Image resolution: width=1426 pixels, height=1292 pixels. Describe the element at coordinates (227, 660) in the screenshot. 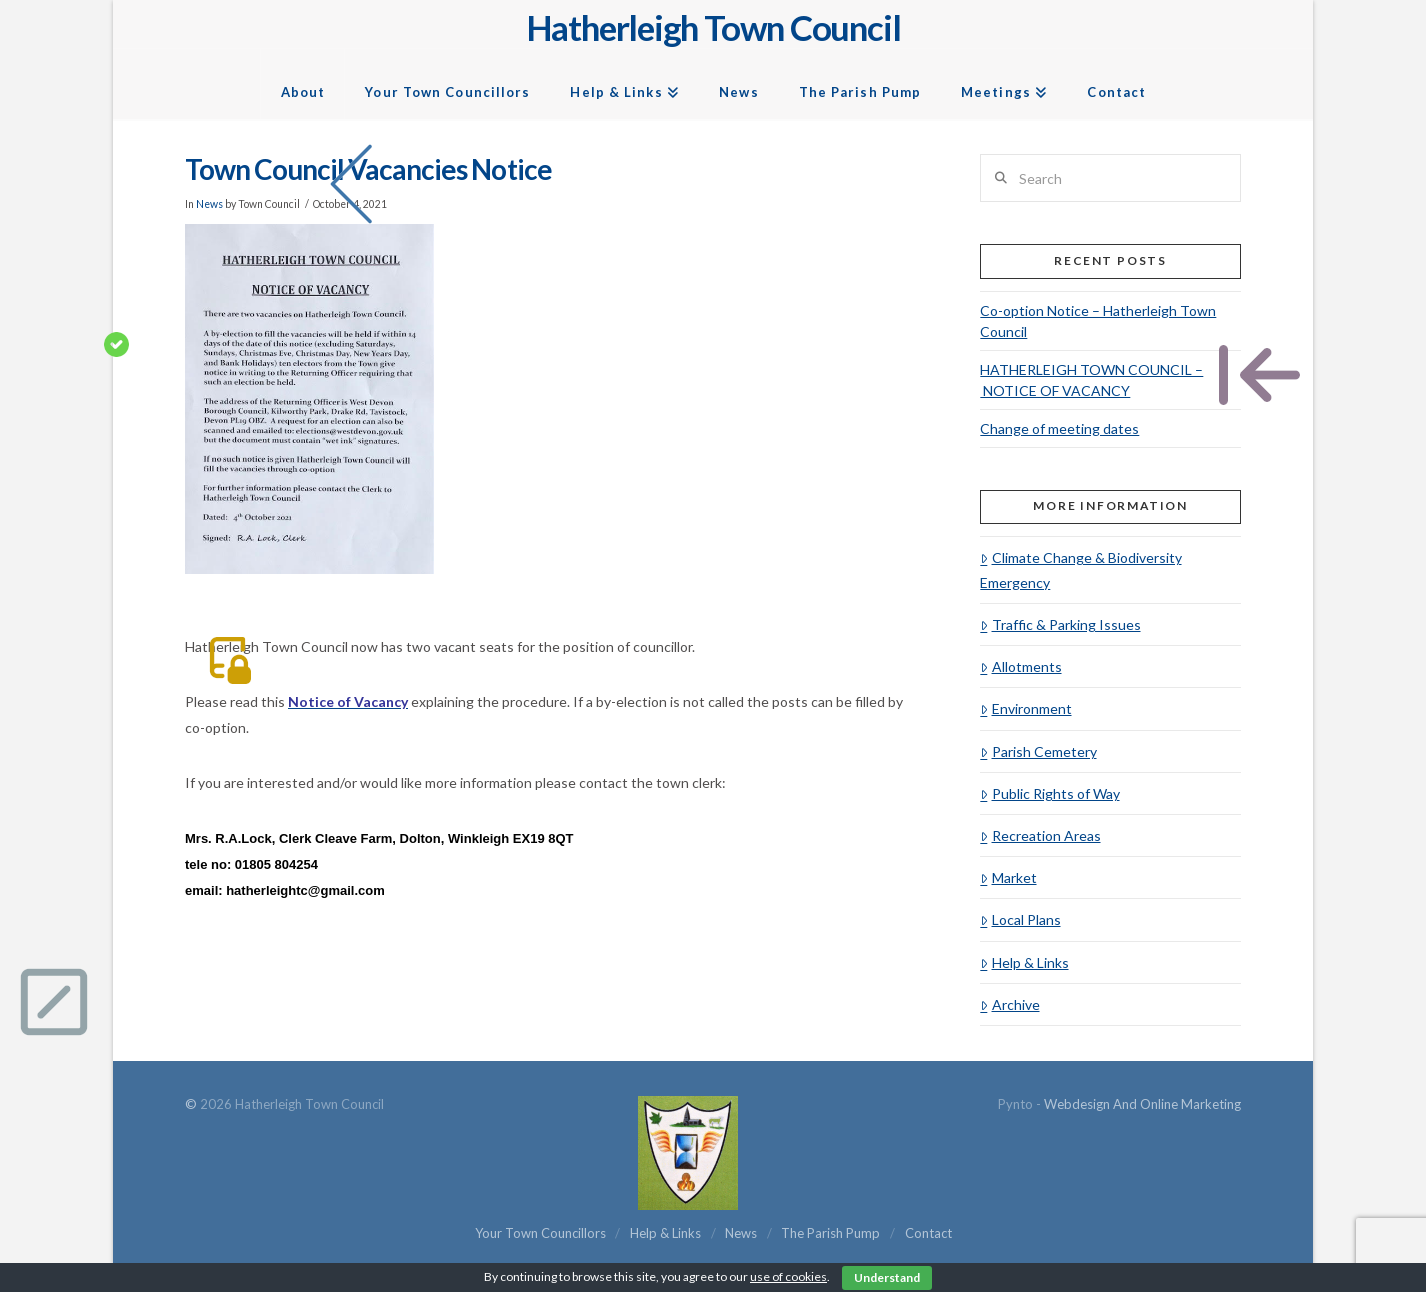

I see `indicates a private or locked repository` at that location.